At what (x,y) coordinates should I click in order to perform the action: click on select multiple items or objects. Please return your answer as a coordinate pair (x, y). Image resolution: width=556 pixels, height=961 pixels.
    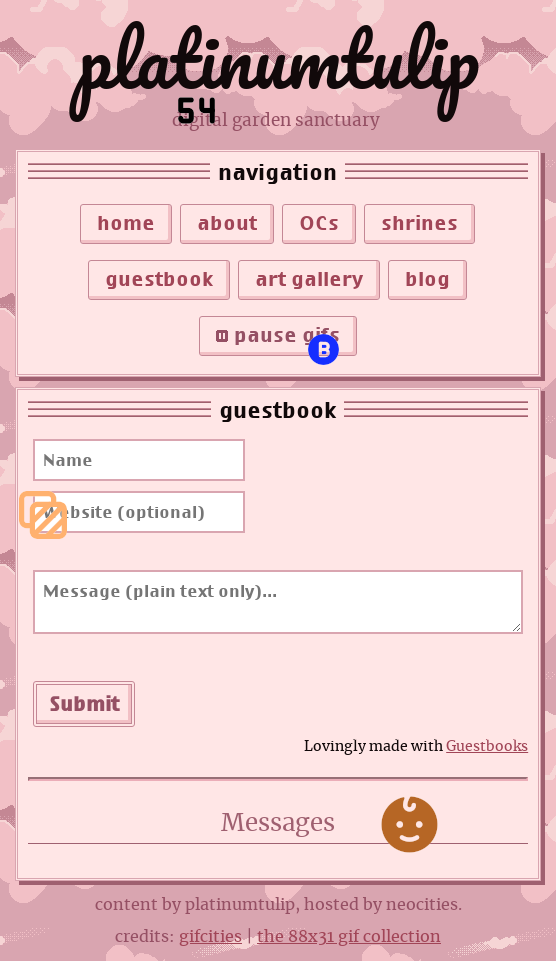
    Looking at the image, I should click on (43, 515).